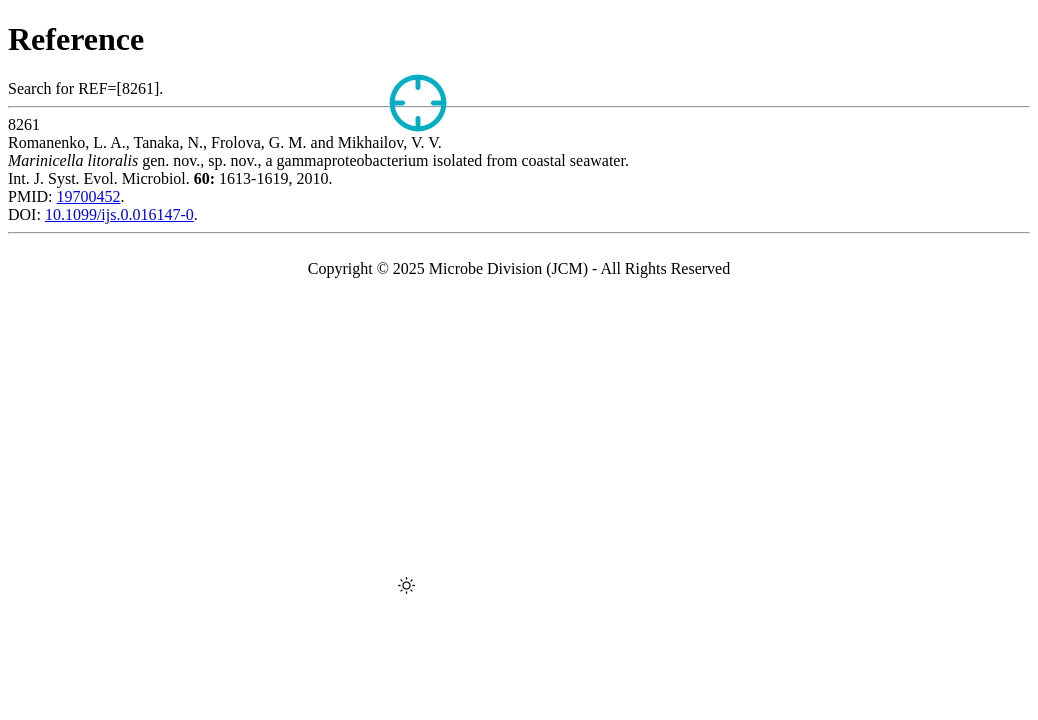 Image resolution: width=1038 pixels, height=720 pixels. Describe the element at coordinates (418, 103) in the screenshot. I see `center map on current location` at that location.